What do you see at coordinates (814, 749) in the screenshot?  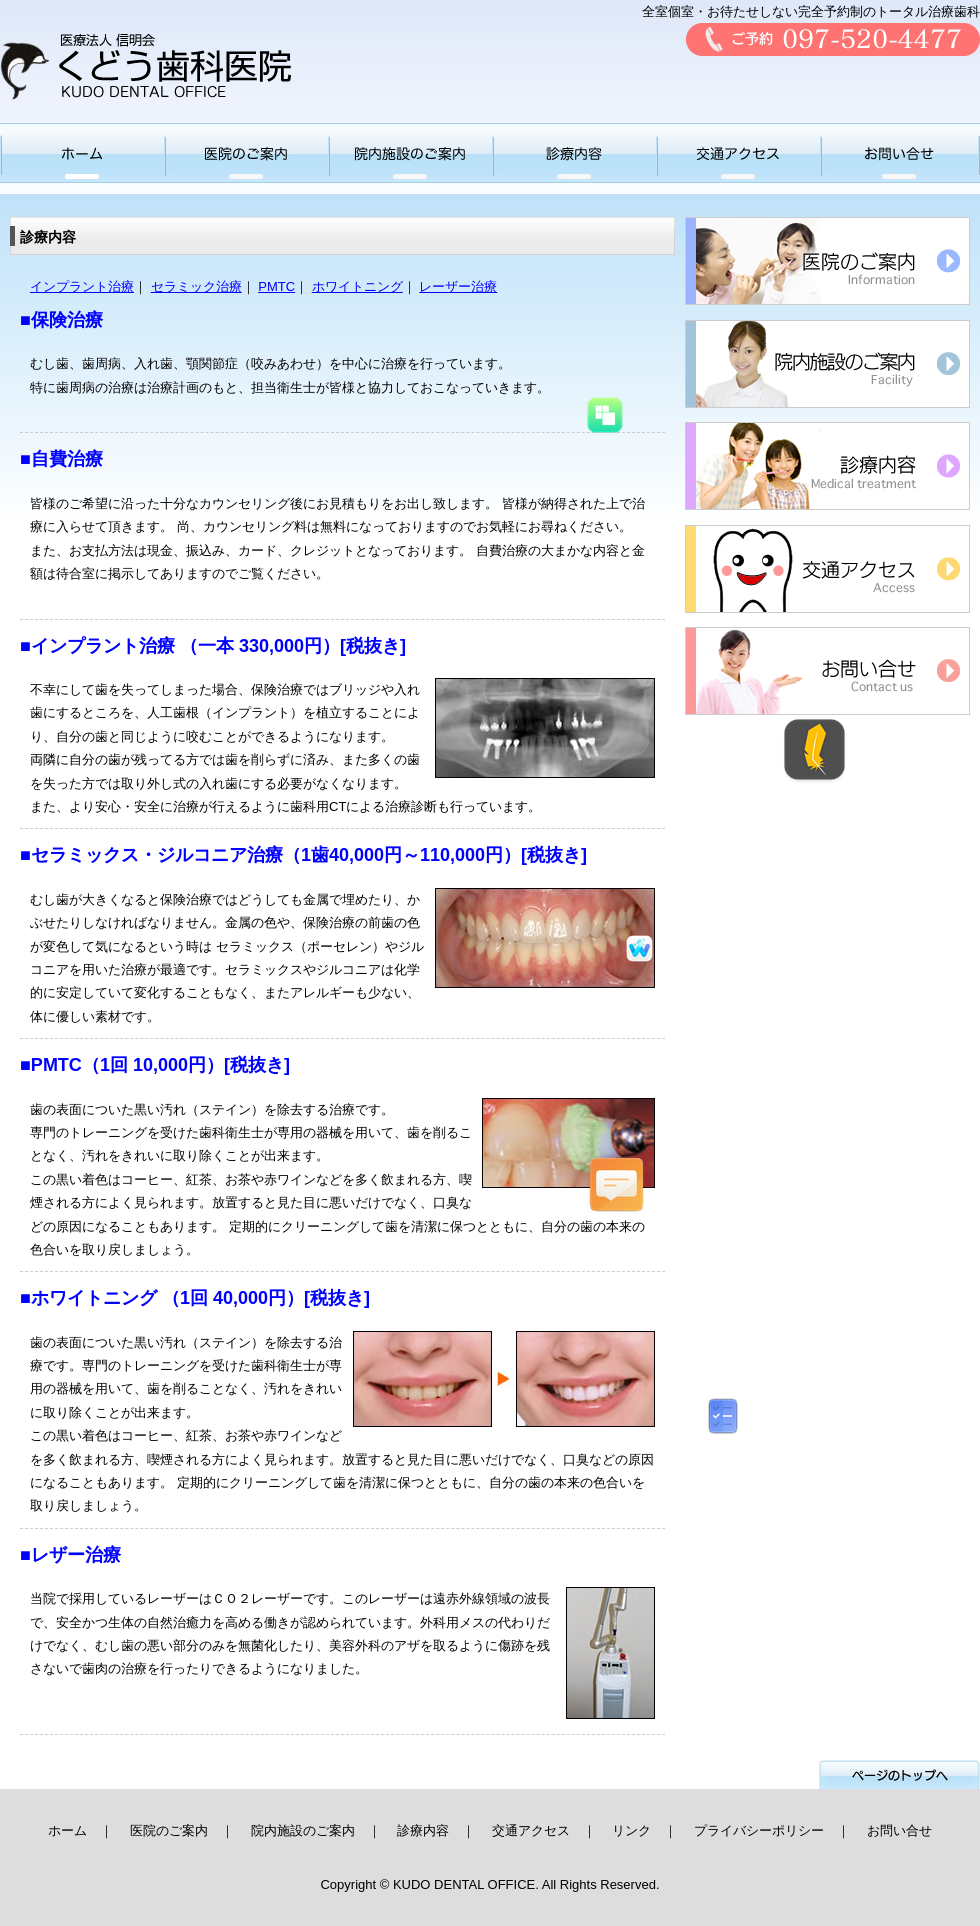 I see `launch linux lite application` at bounding box center [814, 749].